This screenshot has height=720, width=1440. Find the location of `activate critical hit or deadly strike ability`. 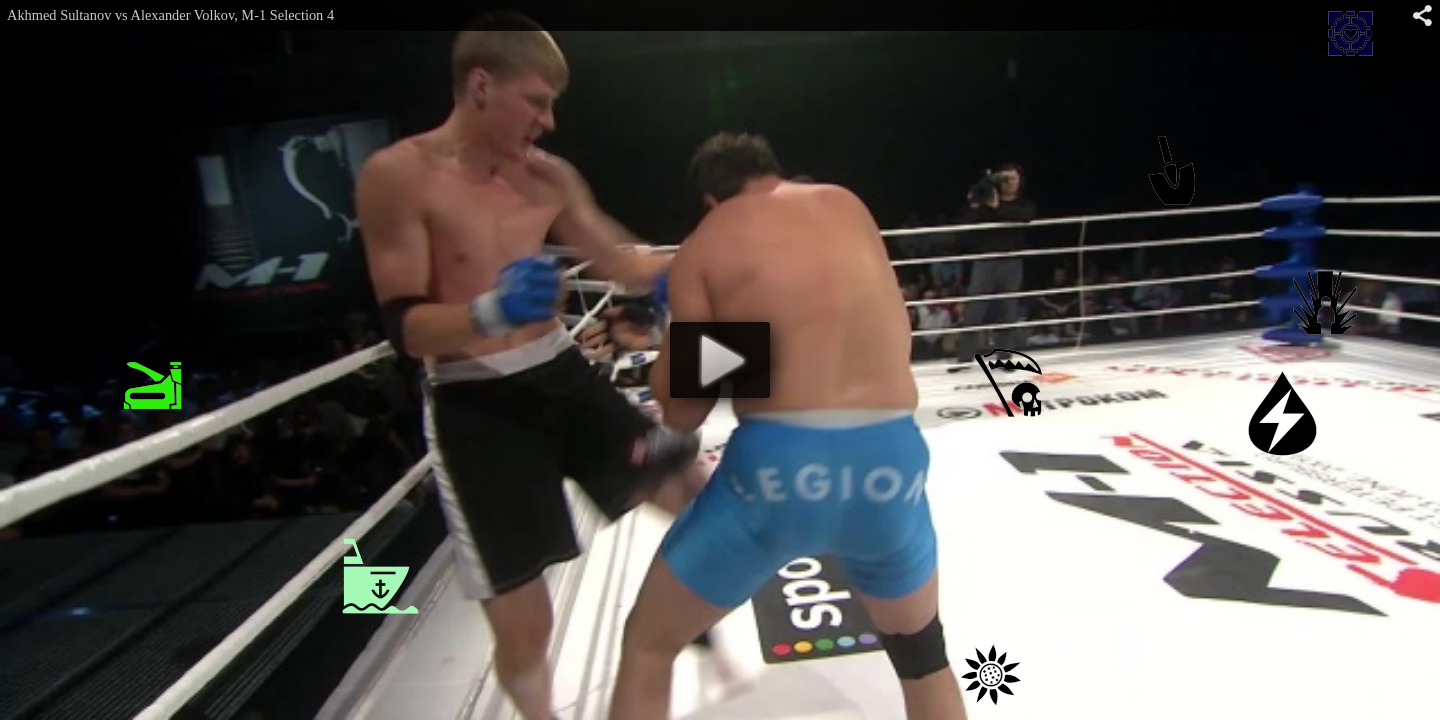

activate critical hit or deadly strike ability is located at coordinates (1325, 303).